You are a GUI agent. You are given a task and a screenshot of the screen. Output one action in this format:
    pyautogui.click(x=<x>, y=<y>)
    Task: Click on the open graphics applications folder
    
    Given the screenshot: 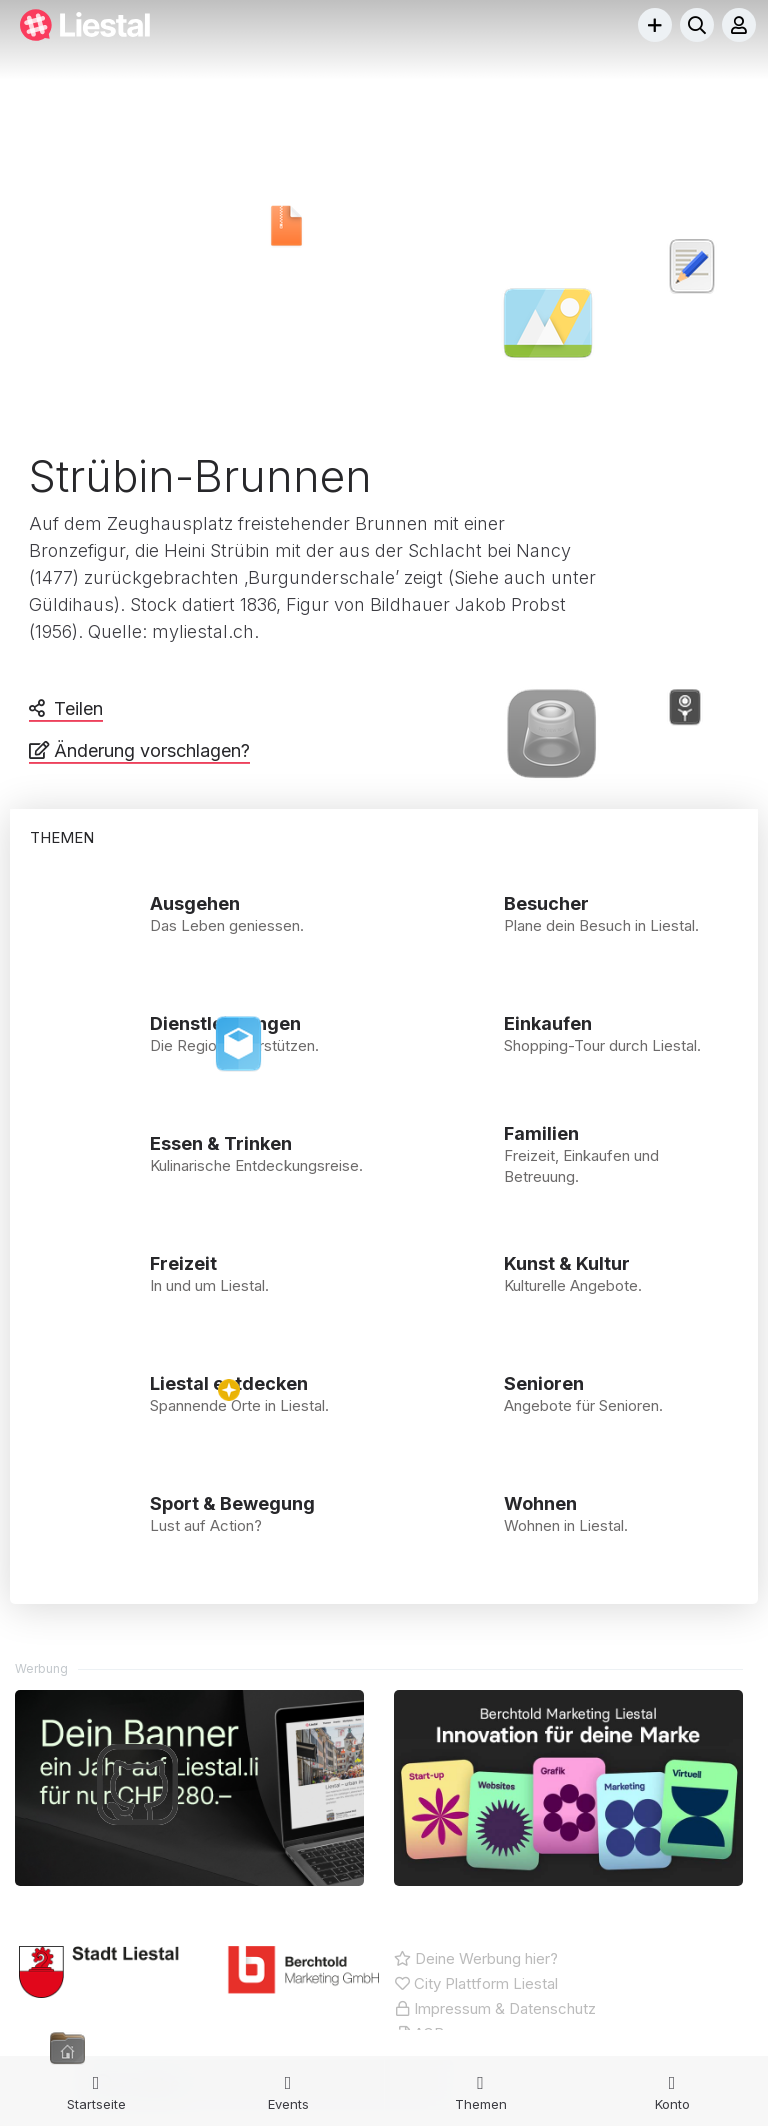 What is the action you would take?
    pyautogui.click(x=548, y=323)
    